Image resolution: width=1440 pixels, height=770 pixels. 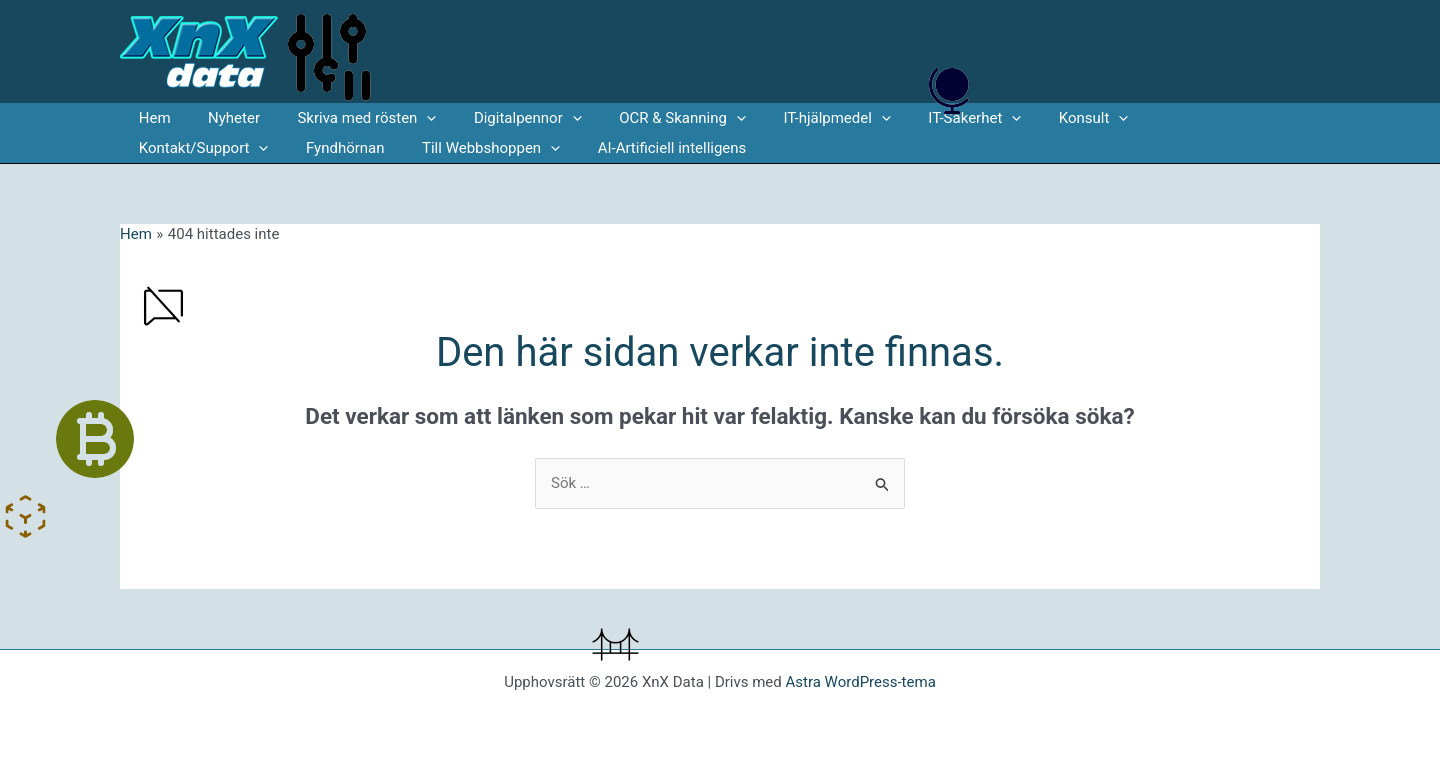 What do you see at coordinates (950, 89) in the screenshot?
I see `access global or international settings` at bounding box center [950, 89].